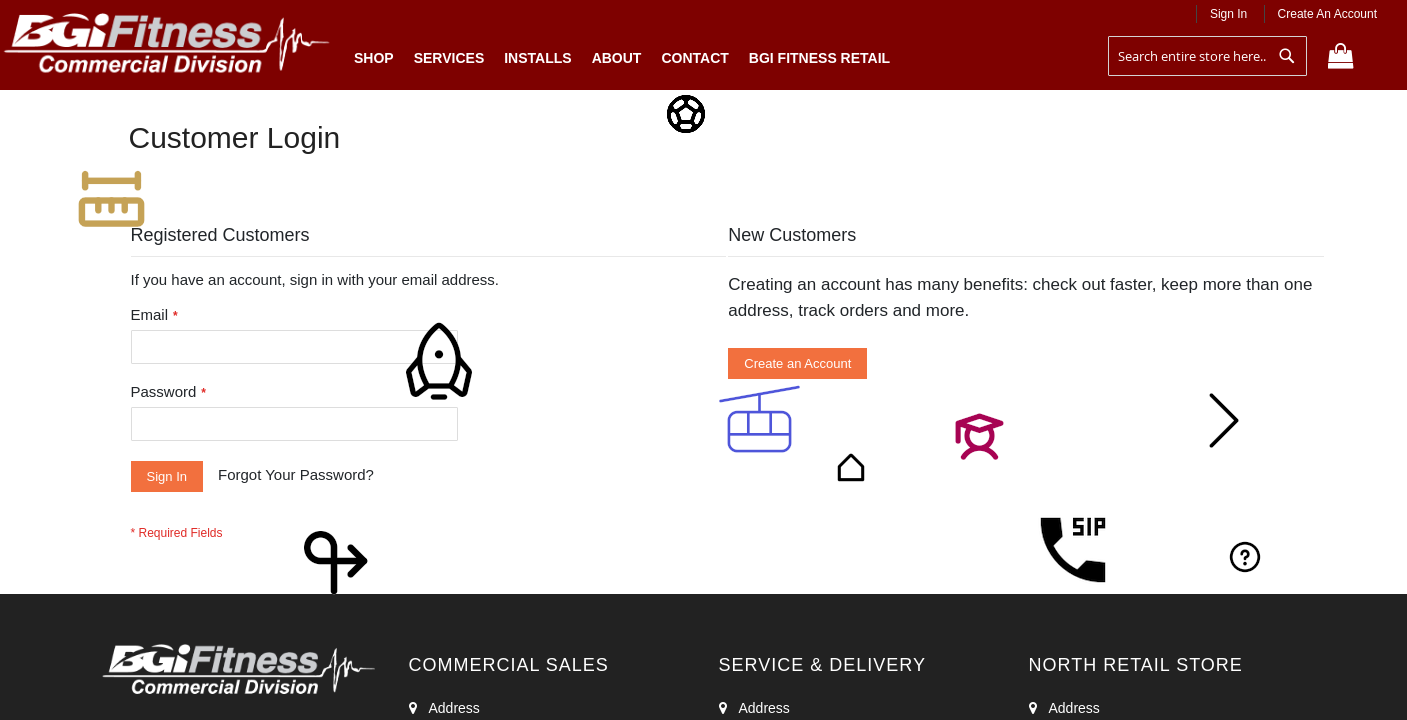 The width and height of the screenshot is (1407, 720). I want to click on redo or repeat last action, so click(334, 561).